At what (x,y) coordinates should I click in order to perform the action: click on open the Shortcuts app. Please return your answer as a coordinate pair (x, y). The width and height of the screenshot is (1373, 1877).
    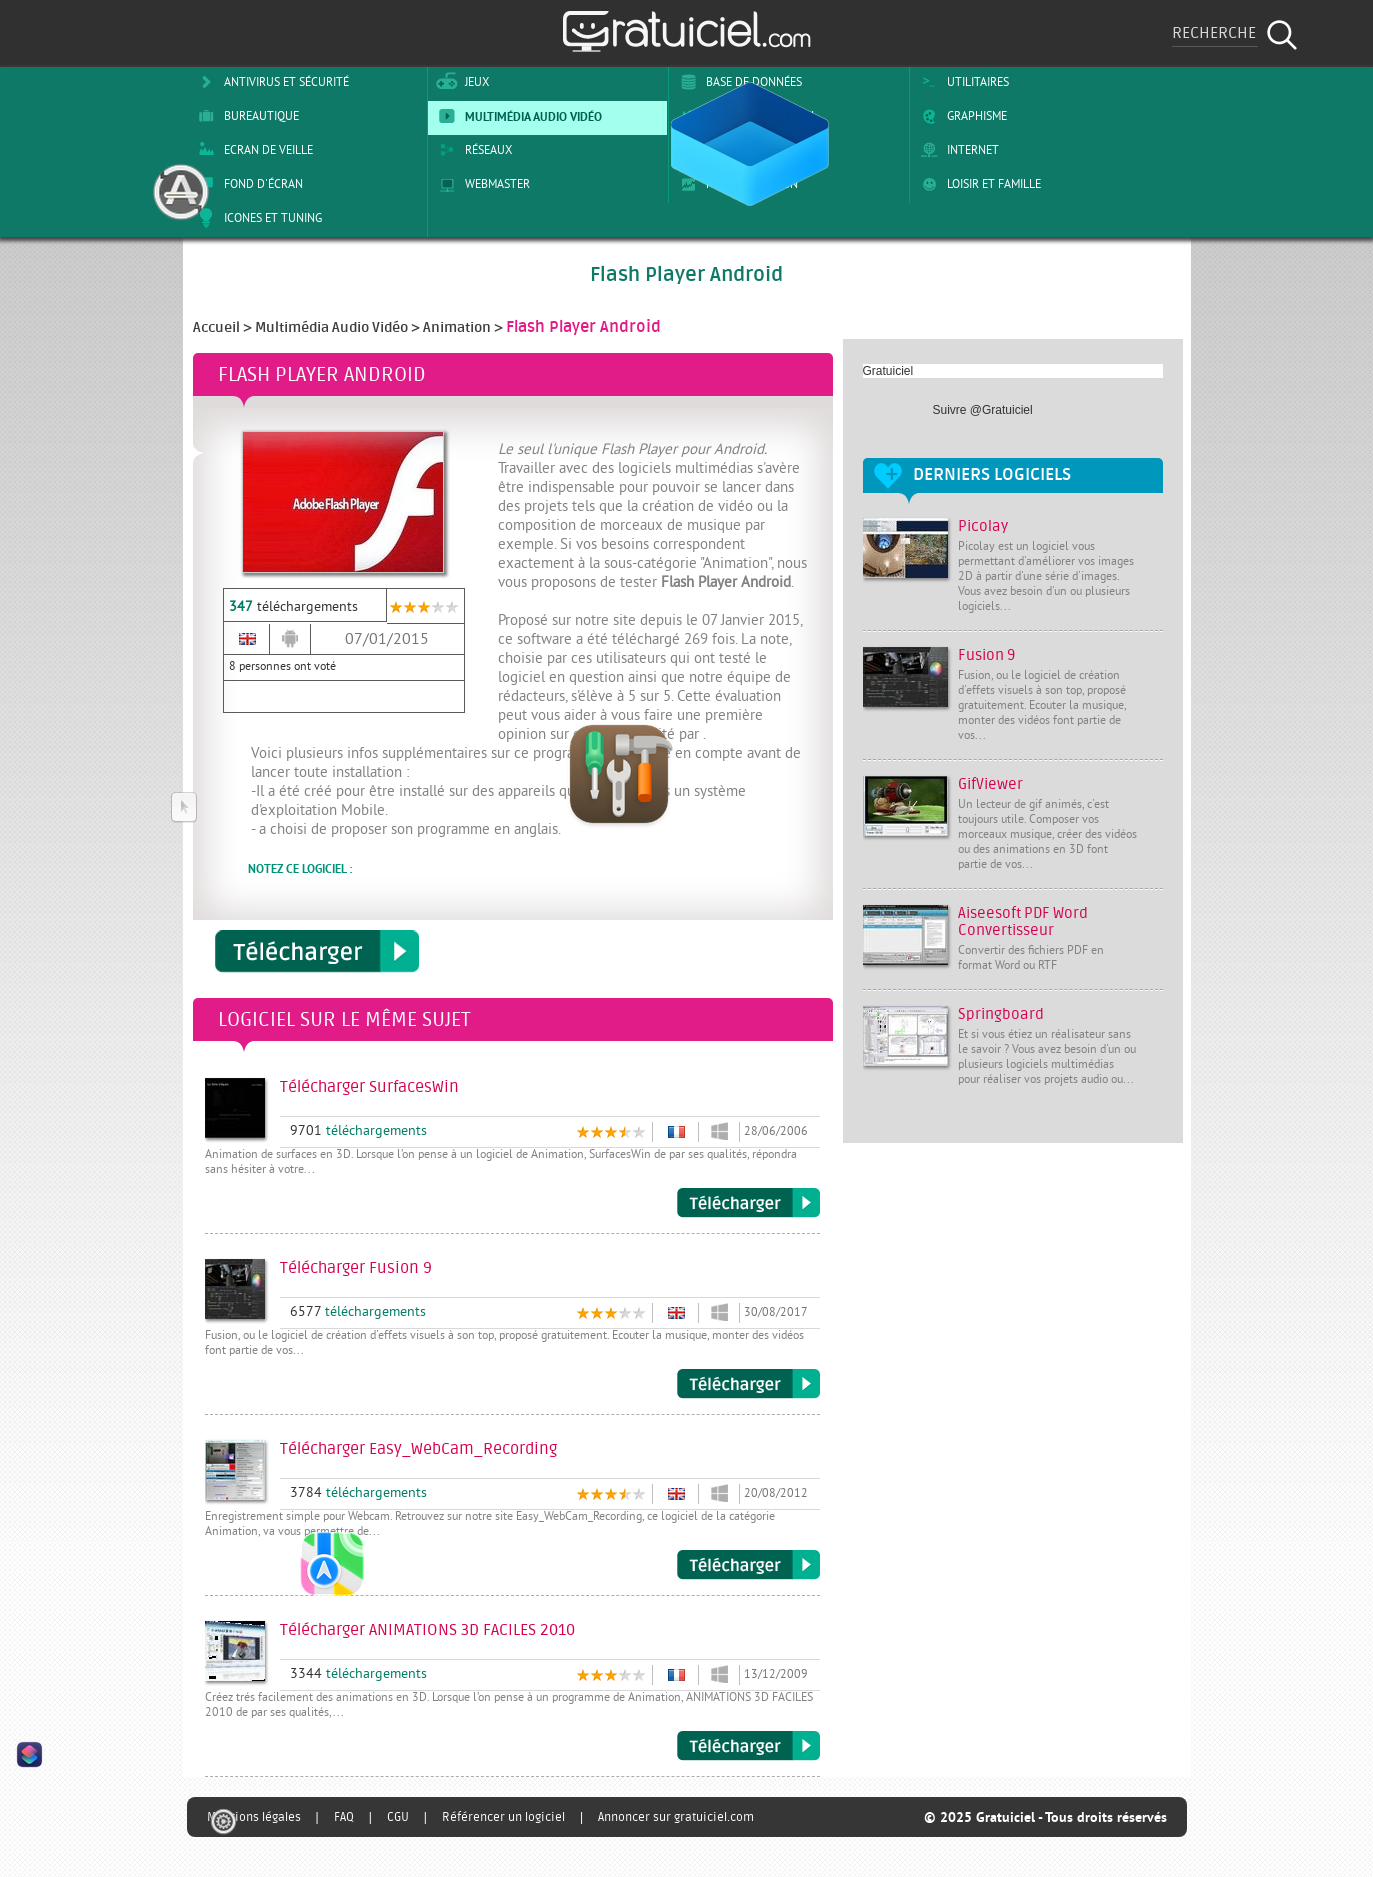
    Looking at the image, I should click on (29, 1754).